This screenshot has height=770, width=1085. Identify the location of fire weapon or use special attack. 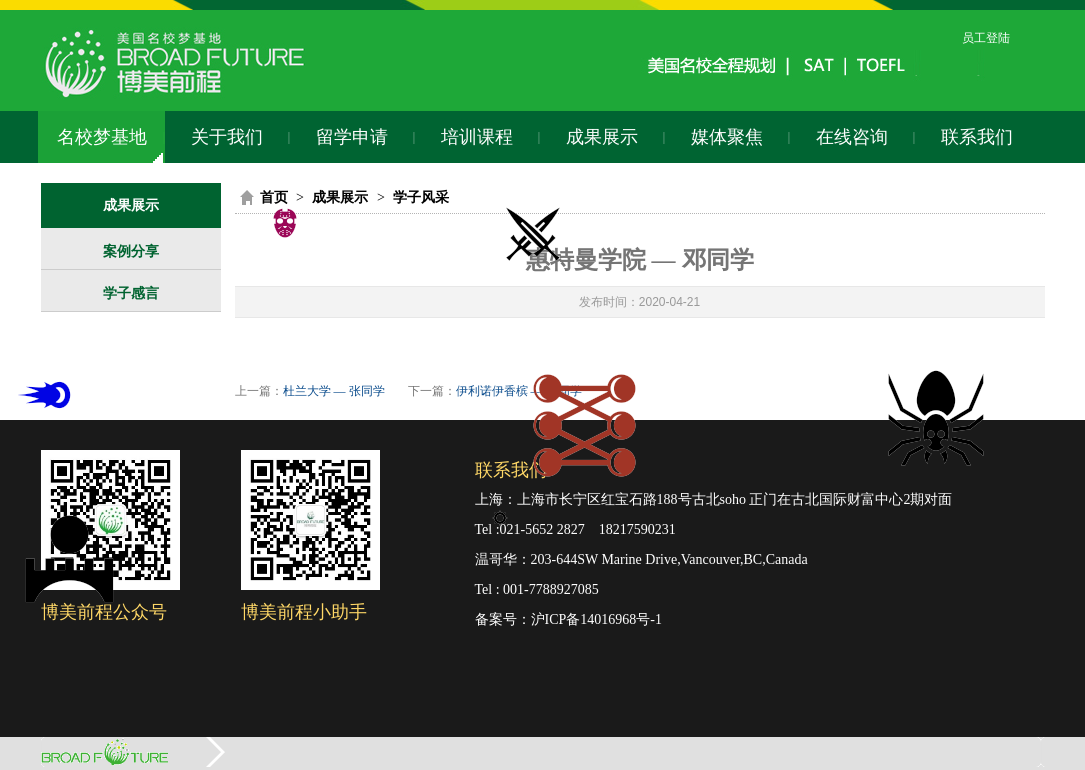
(44, 395).